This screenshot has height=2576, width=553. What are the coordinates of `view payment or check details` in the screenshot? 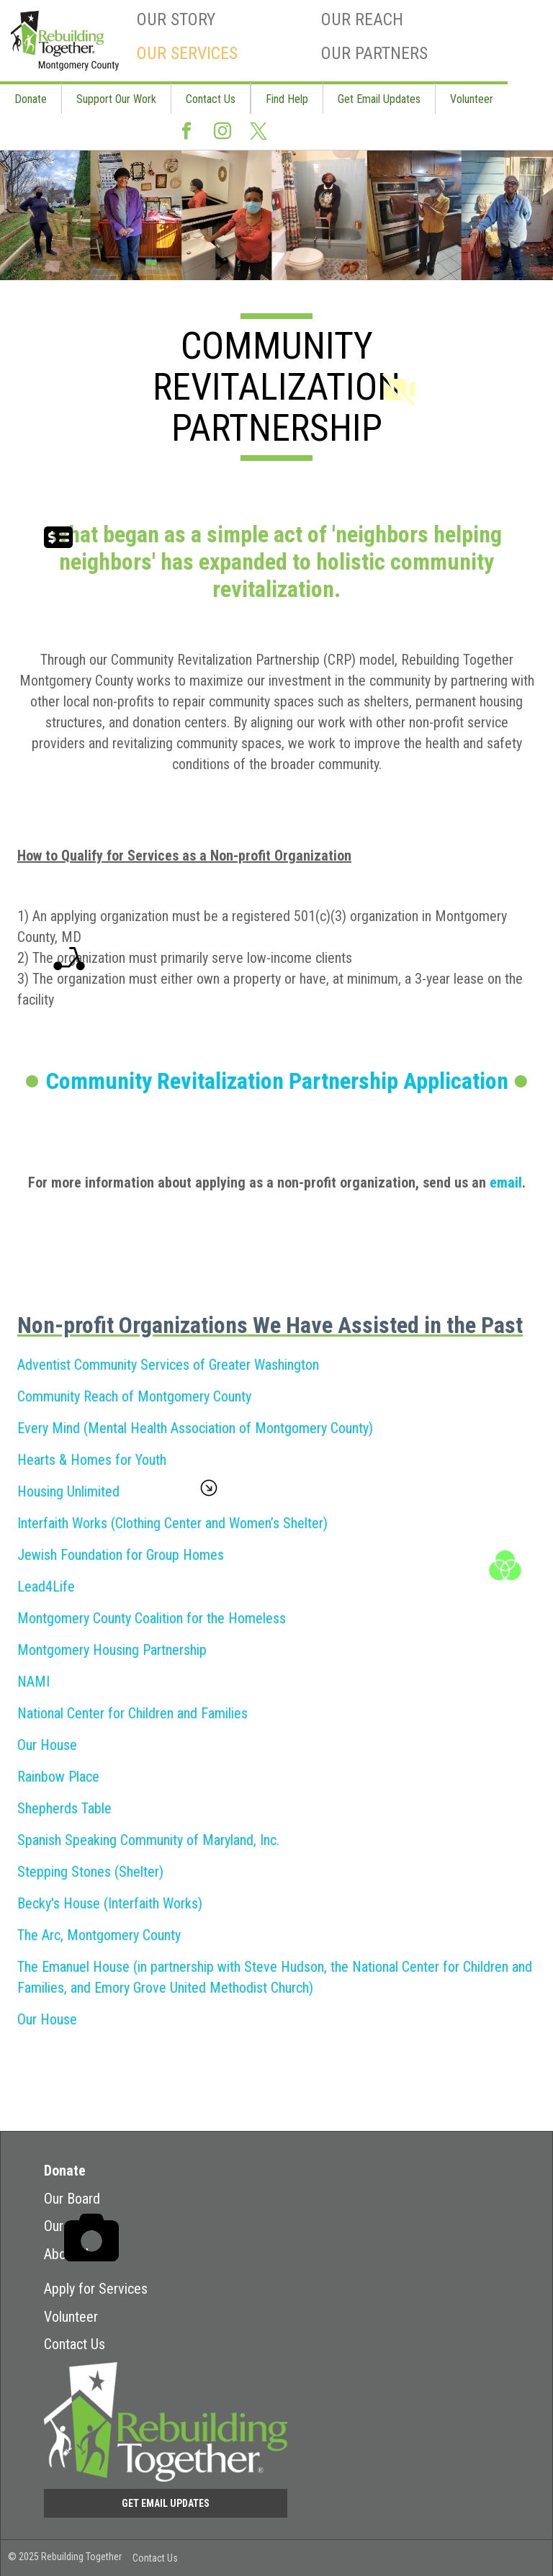 It's located at (58, 537).